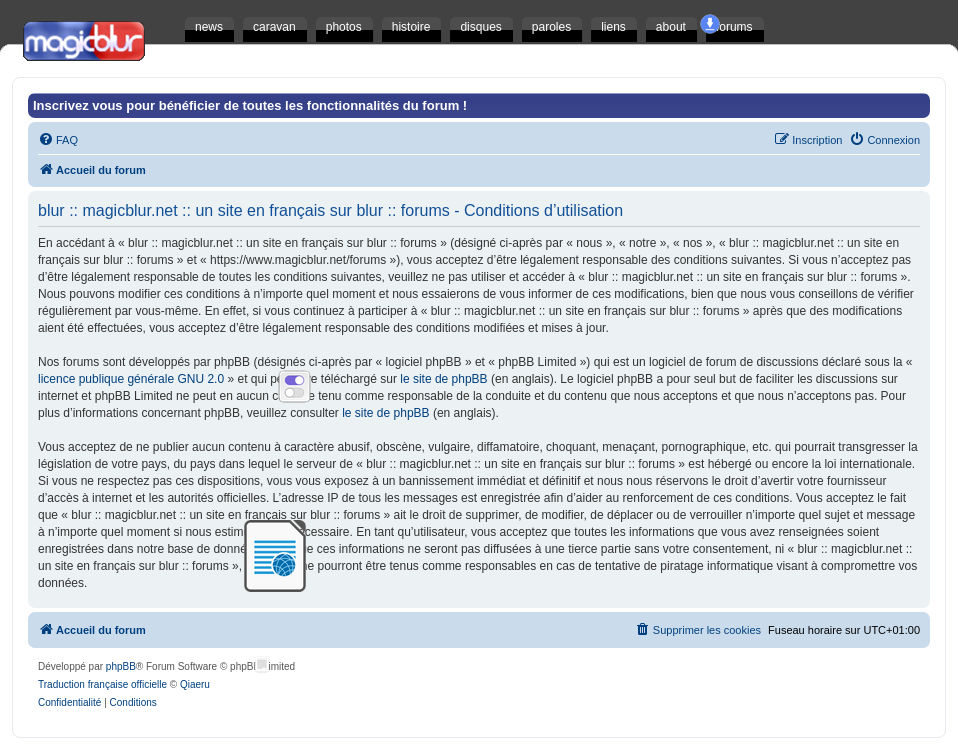  What do you see at coordinates (275, 556) in the screenshot?
I see `a libreoffice web document file` at bounding box center [275, 556].